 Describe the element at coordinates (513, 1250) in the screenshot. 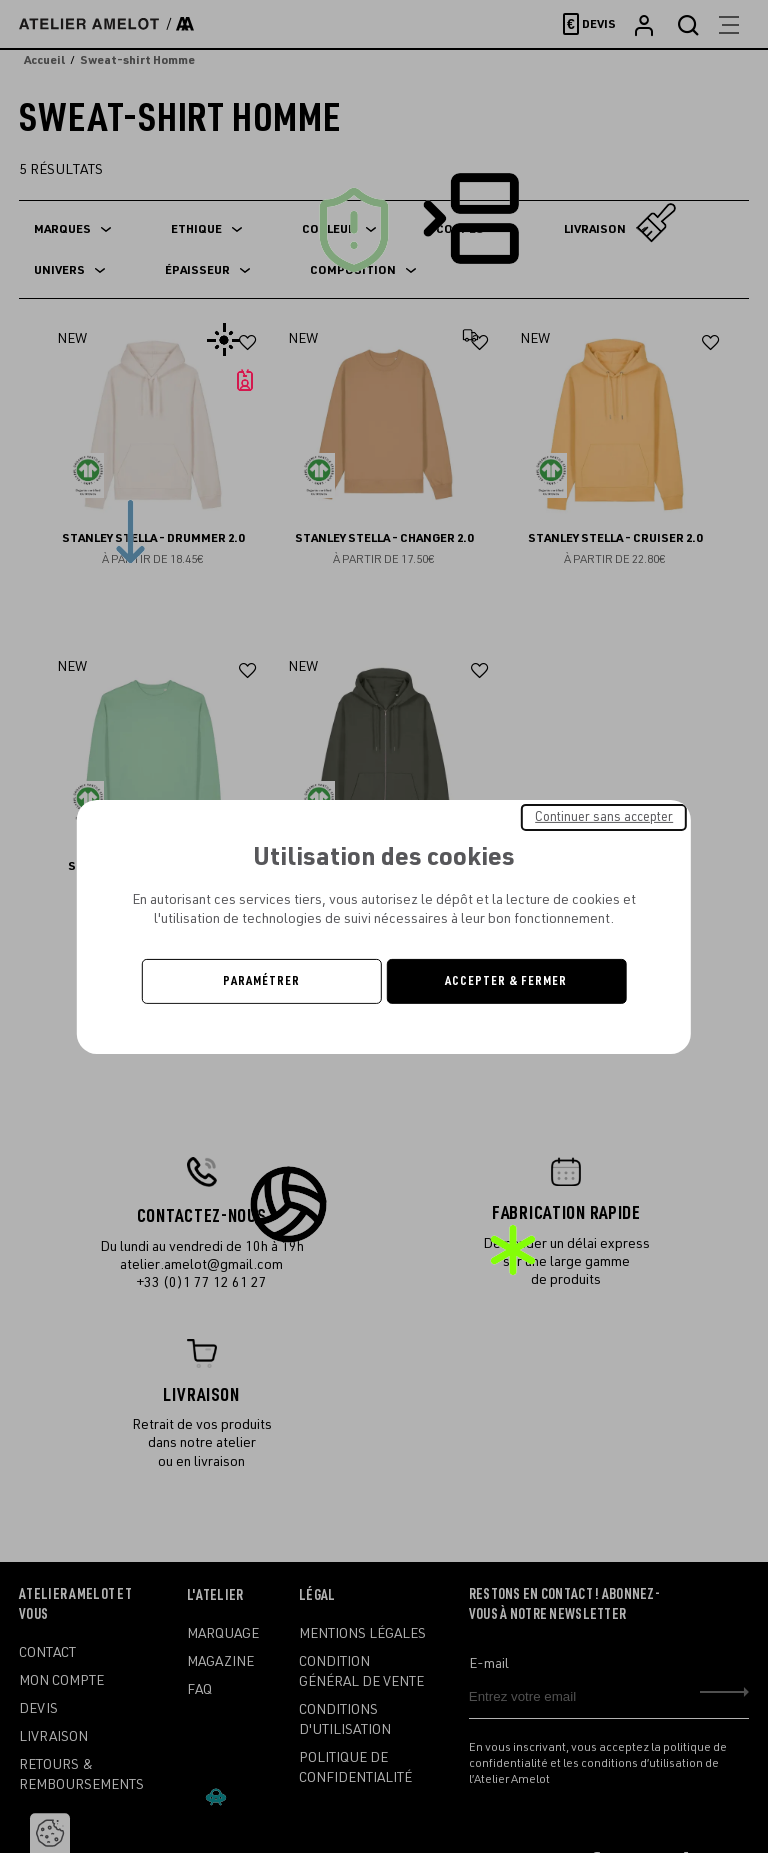

I see `indicates a required field in a form` at that location.